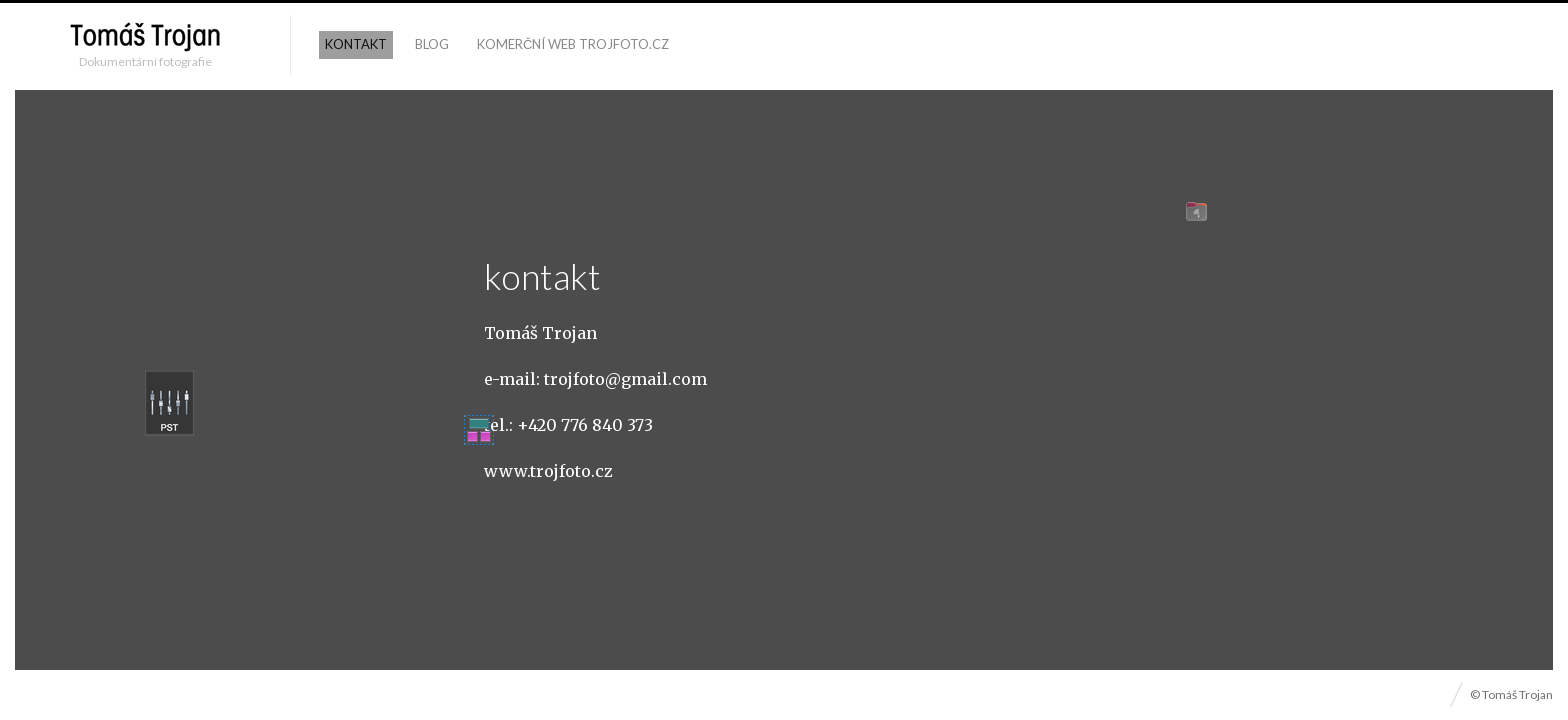 This screenshot has width=1568, height=720. Describe the element at coordinates (479, 430) in the screenshot. I see `select all items in the current view` at that location.